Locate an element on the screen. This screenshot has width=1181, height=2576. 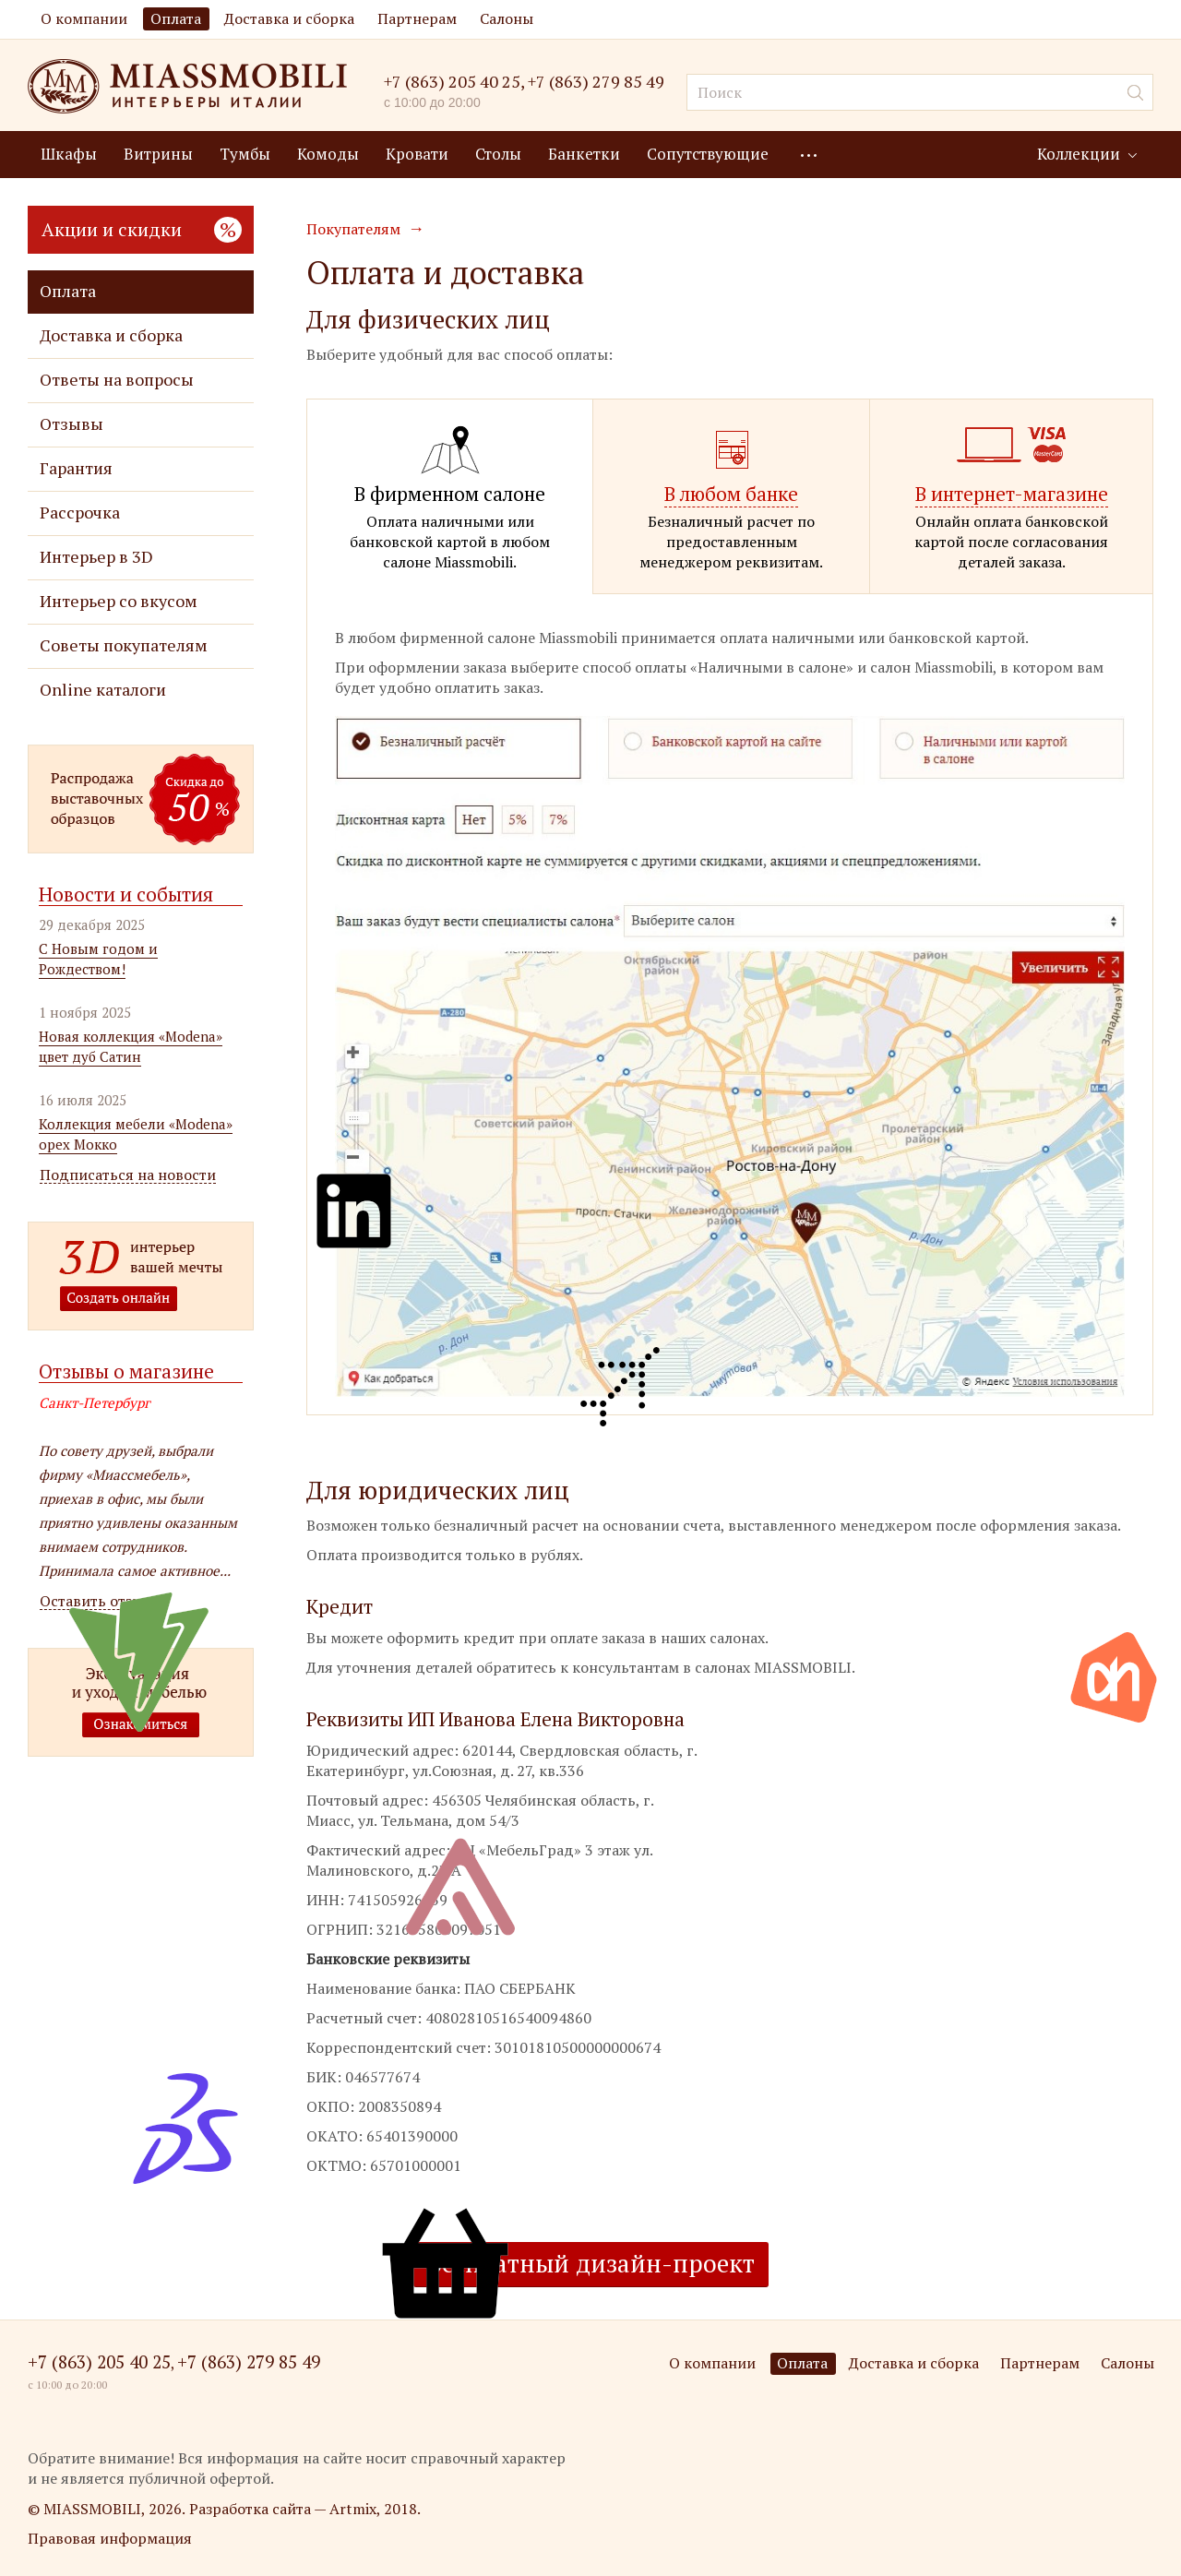
open LinkedIn profile is located at coordinates (353, 1210).